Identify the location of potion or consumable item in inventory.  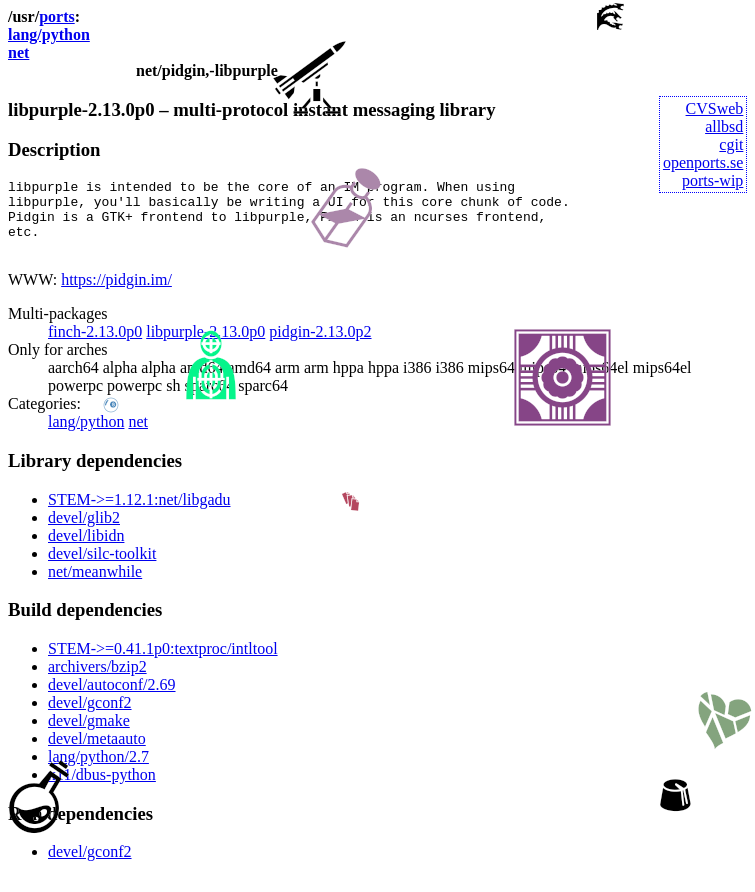
(347, 208).